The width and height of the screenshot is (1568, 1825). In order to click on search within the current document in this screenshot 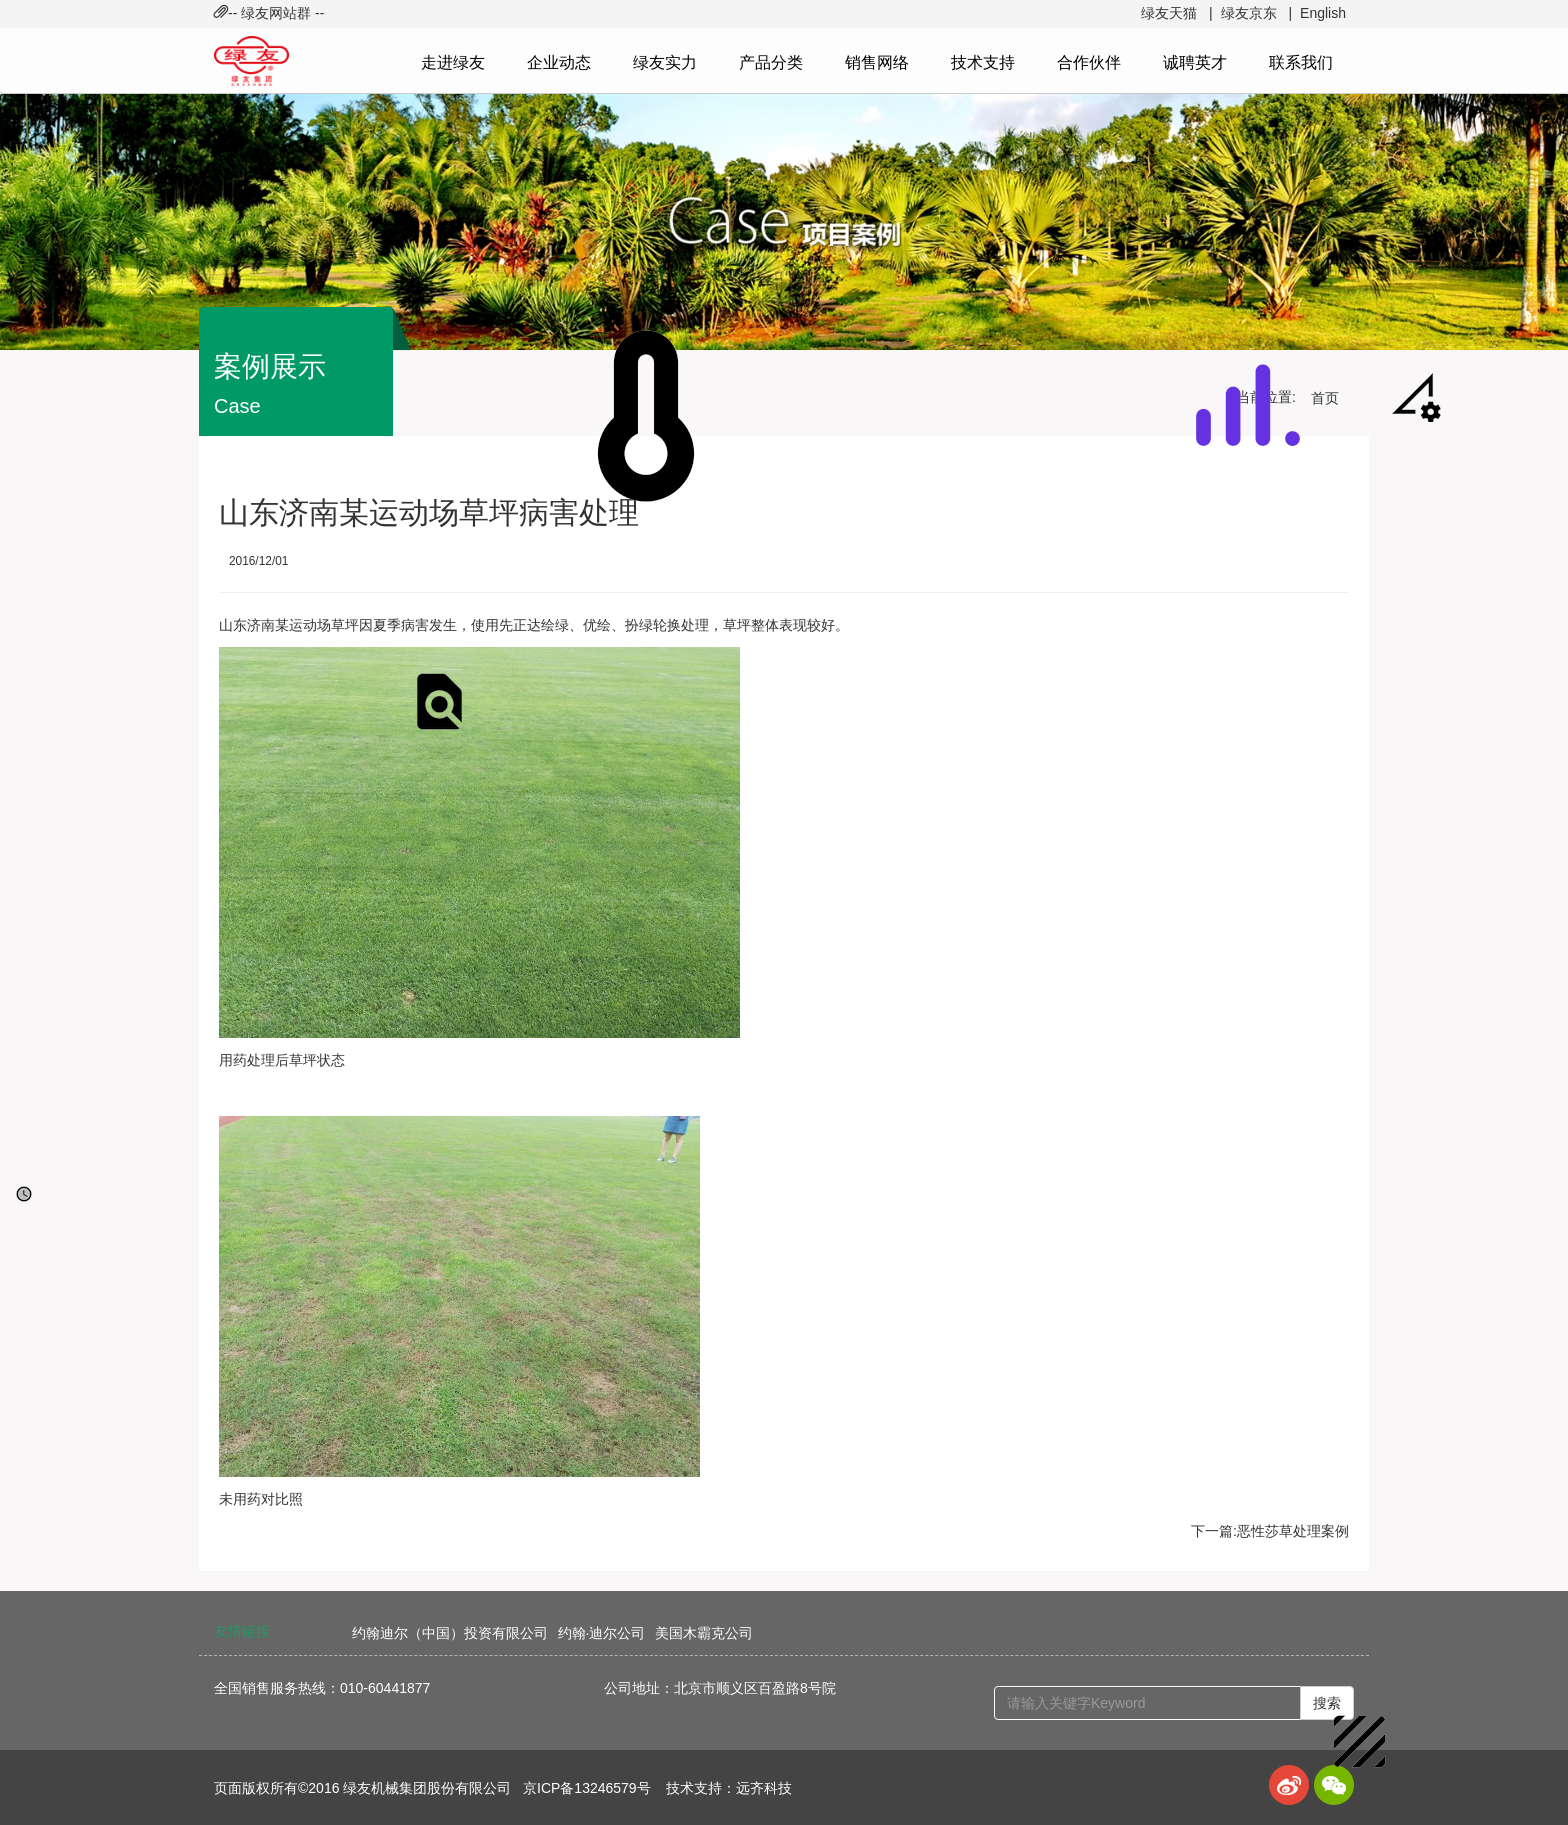, I will do `click(439, 701)`.